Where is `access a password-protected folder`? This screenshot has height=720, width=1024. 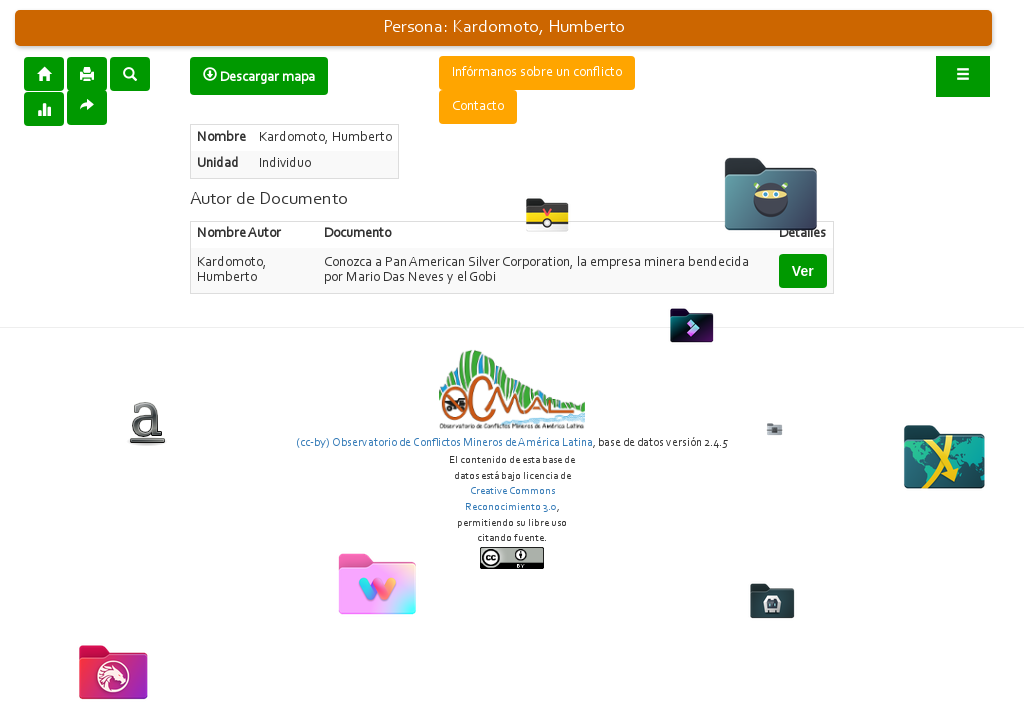 access a password-protected folder is located at coordinates (774, 429).